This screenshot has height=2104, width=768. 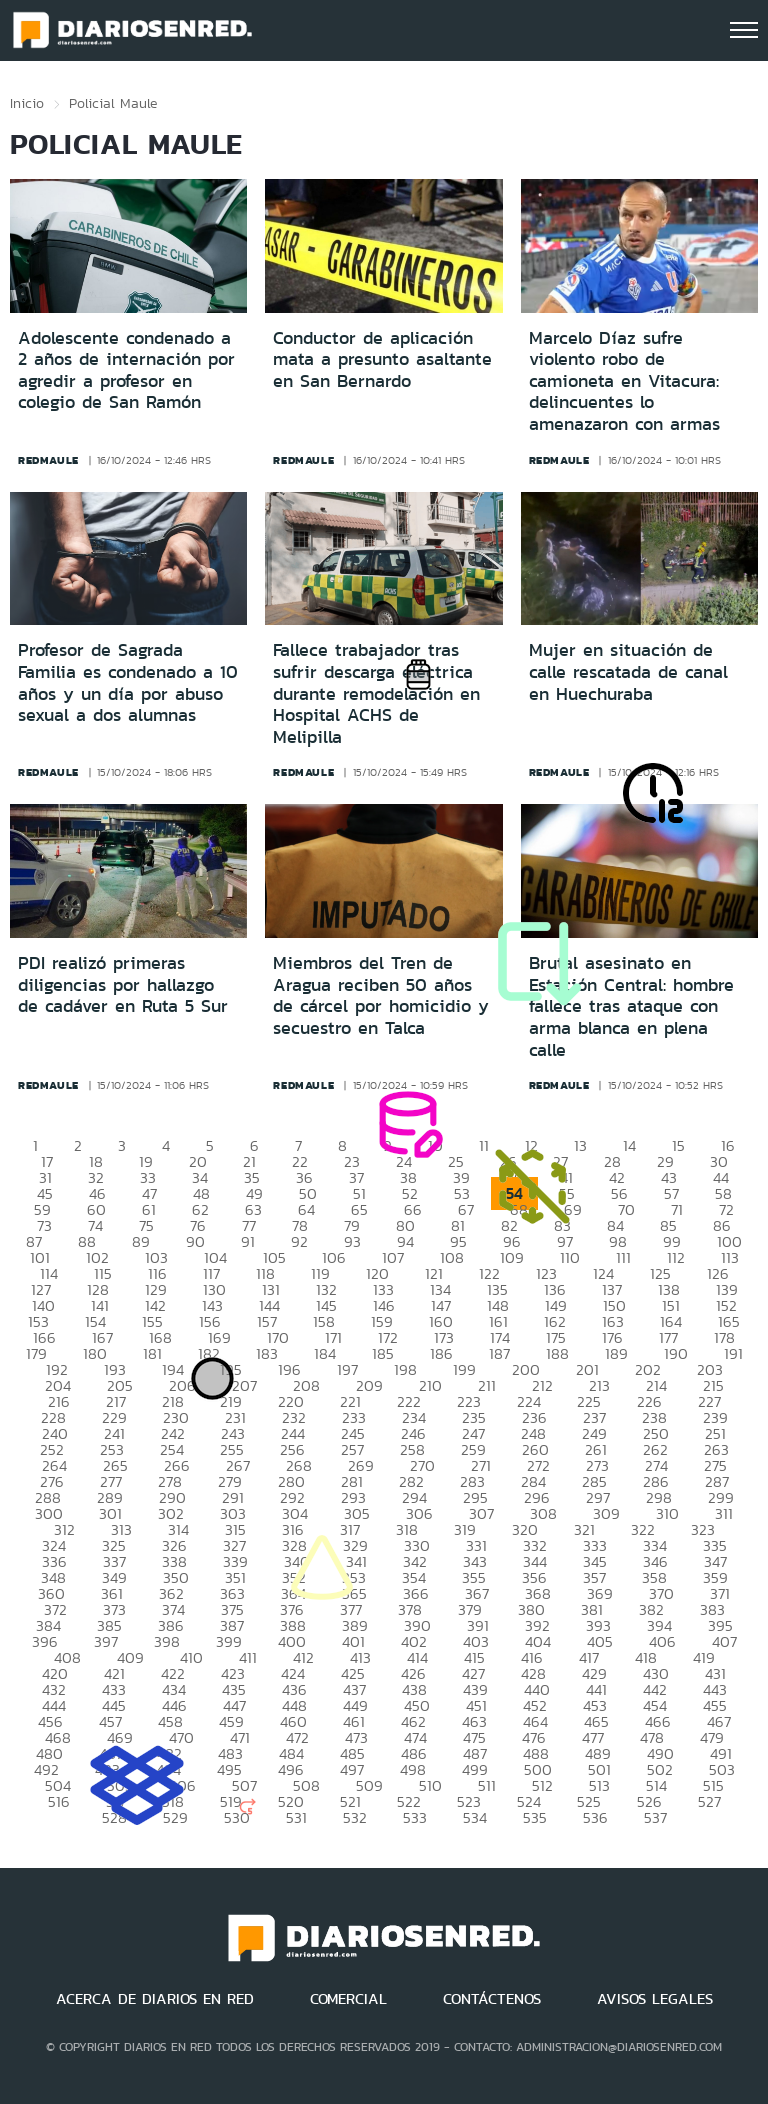 What do you see at coordinates (418, 674) in the screenshot?
I see `view product or ingredient details` at bounding box center [418, 674].